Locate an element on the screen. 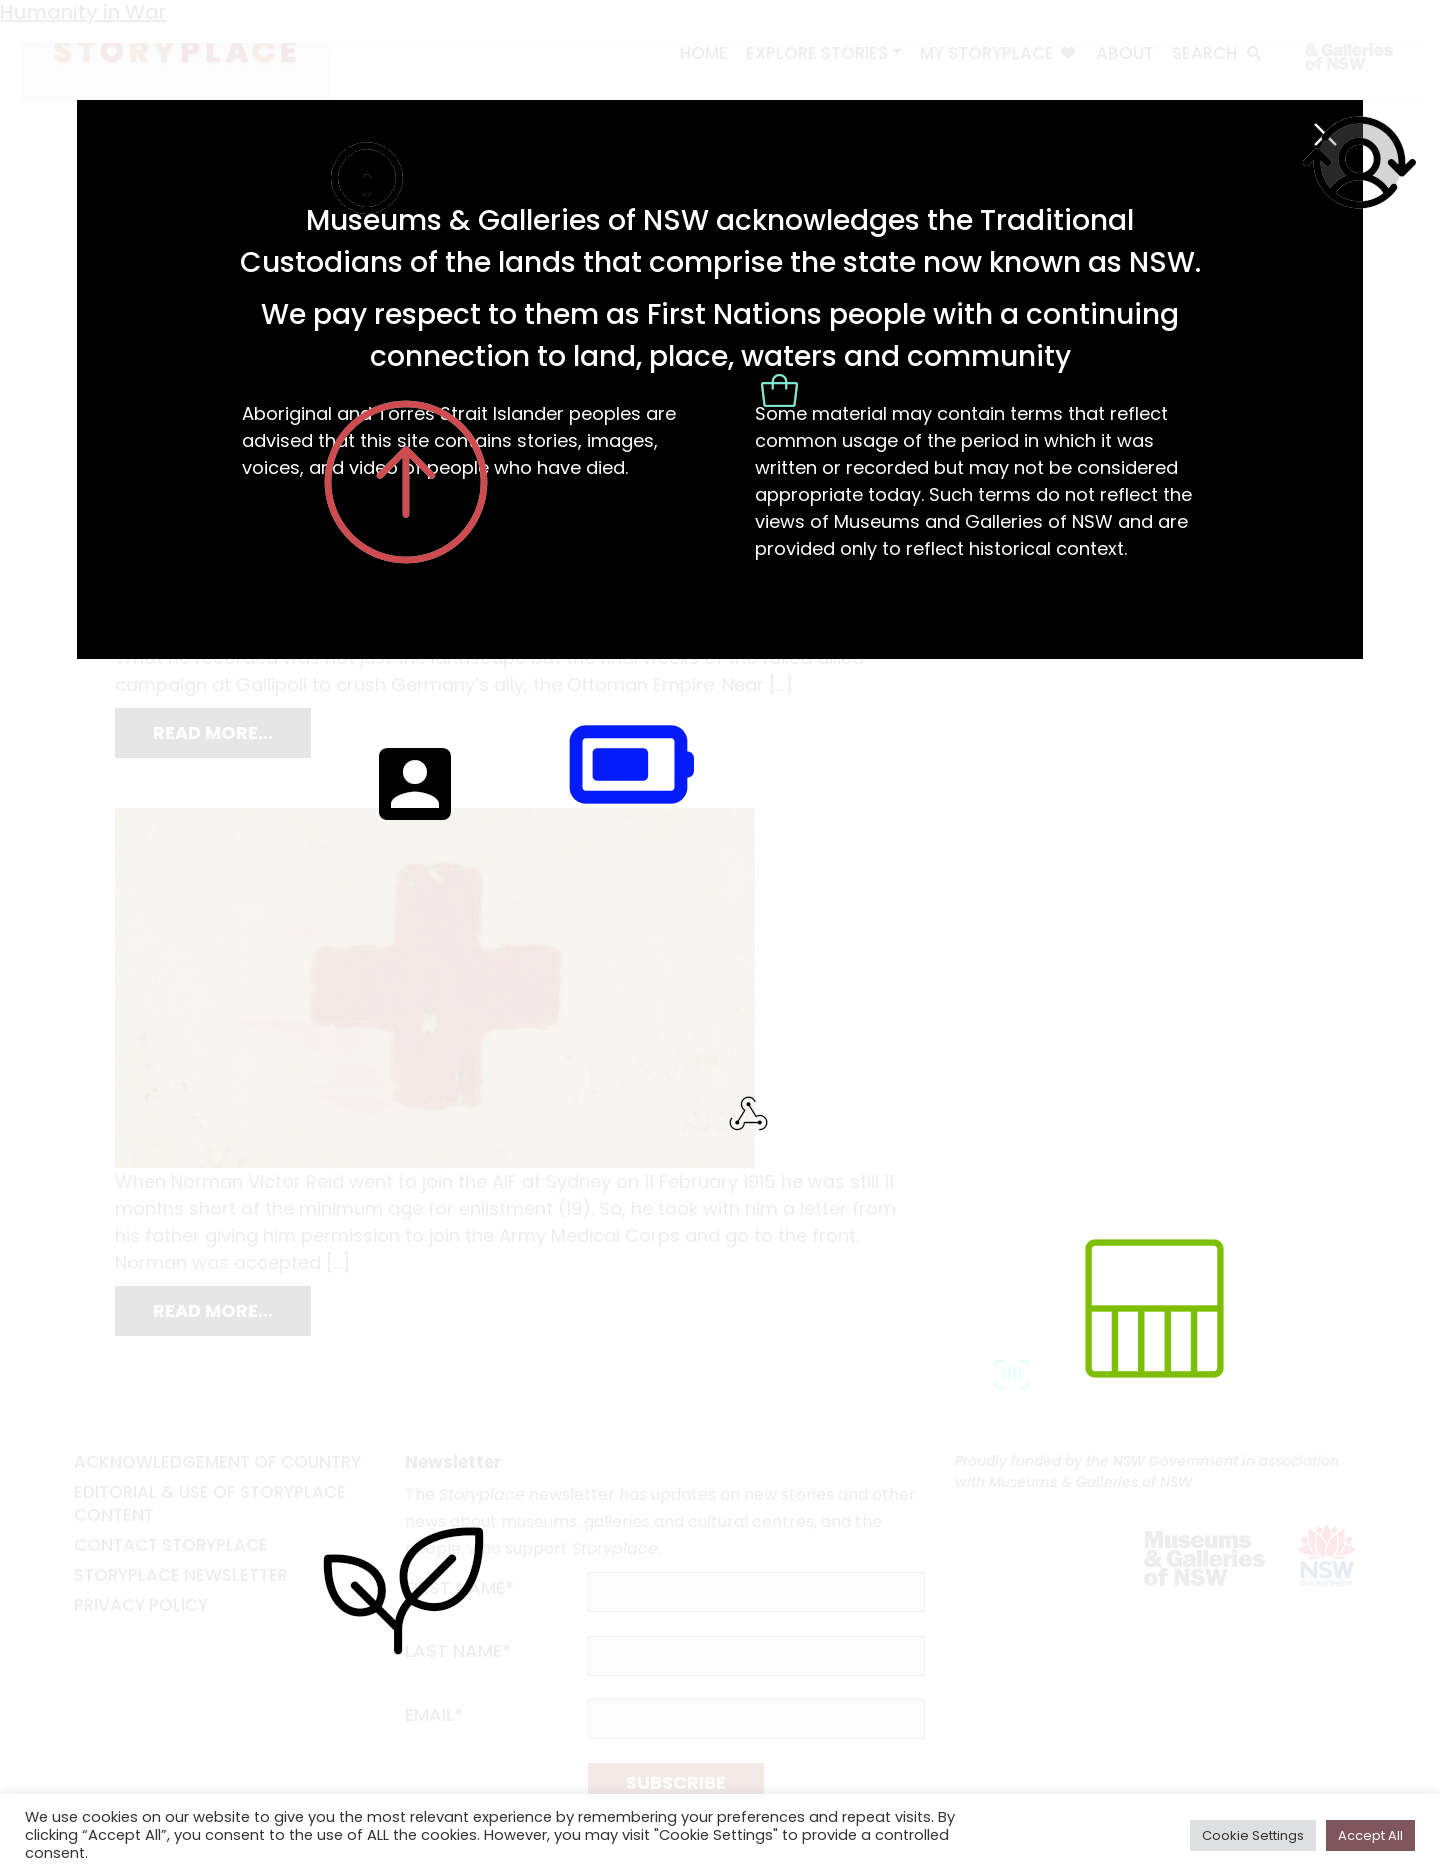  view plant care or gardening features is located at coordinates (403, 1585).